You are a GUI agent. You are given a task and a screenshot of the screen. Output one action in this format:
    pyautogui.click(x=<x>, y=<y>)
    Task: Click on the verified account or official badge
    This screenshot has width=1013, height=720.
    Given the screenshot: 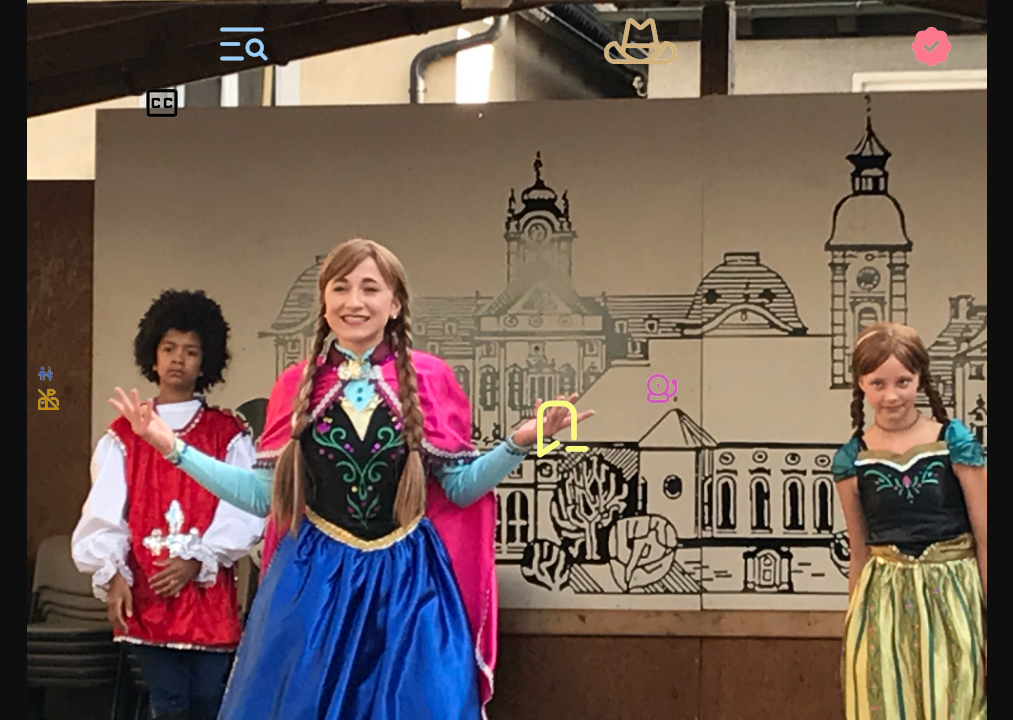 What is the action you would take?
    pyautogui.click(x=931, y=46)
    